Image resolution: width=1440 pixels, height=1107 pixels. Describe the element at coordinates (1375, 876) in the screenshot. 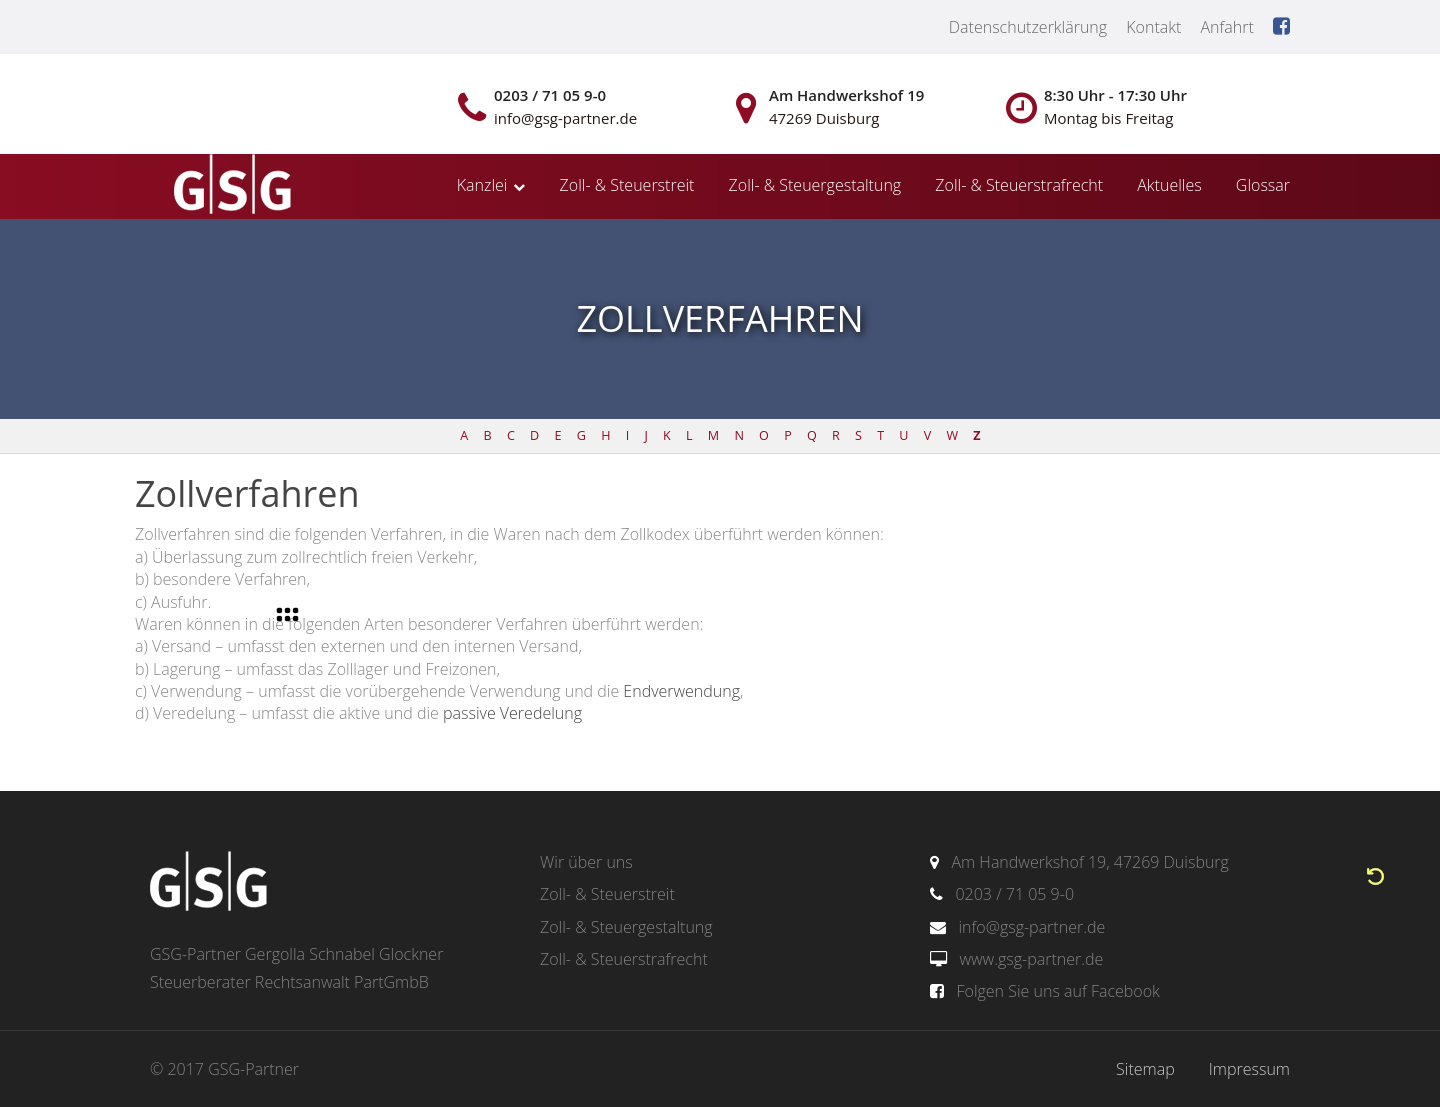

I see `undo the last action` at that location.